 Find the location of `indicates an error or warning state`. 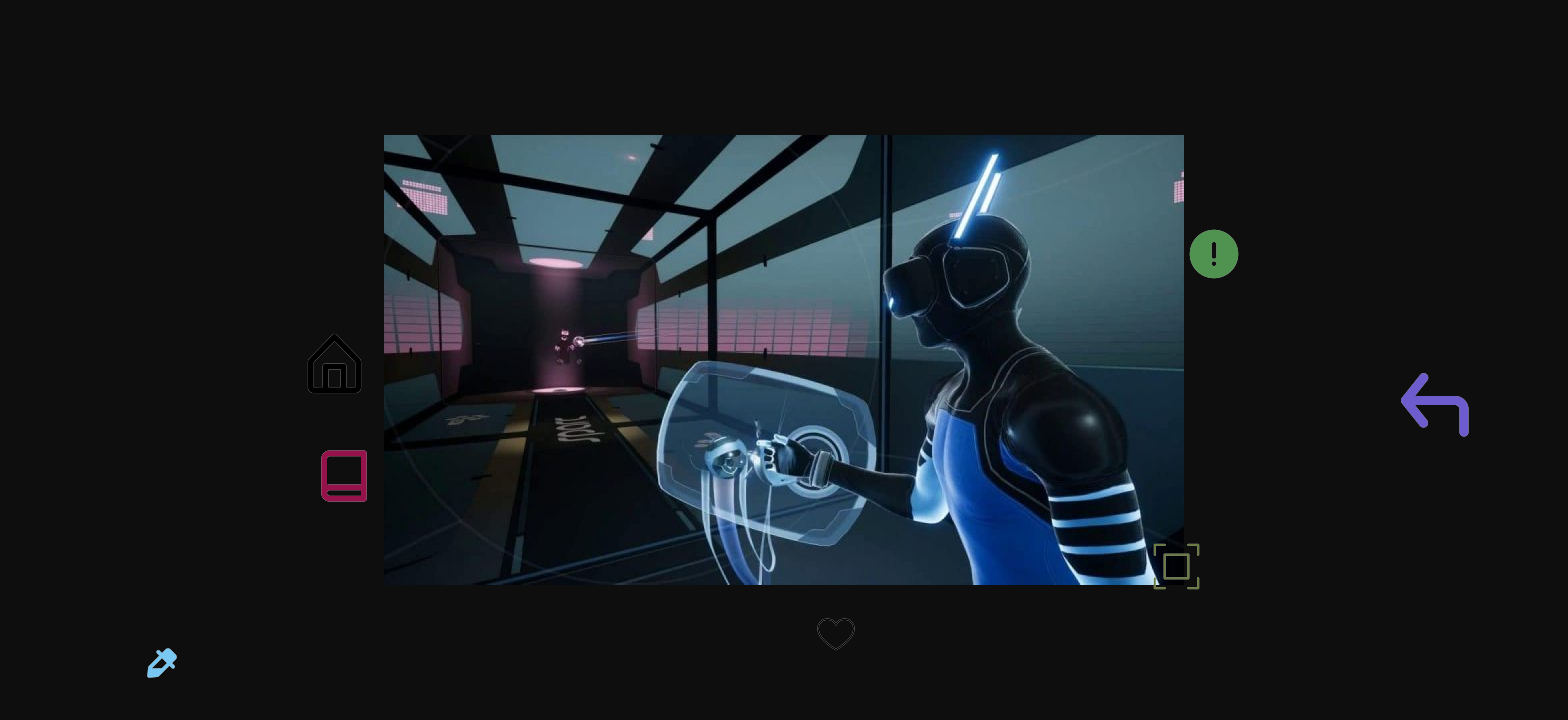

indicates an error or warning state is located at coordinates (1214, 254).